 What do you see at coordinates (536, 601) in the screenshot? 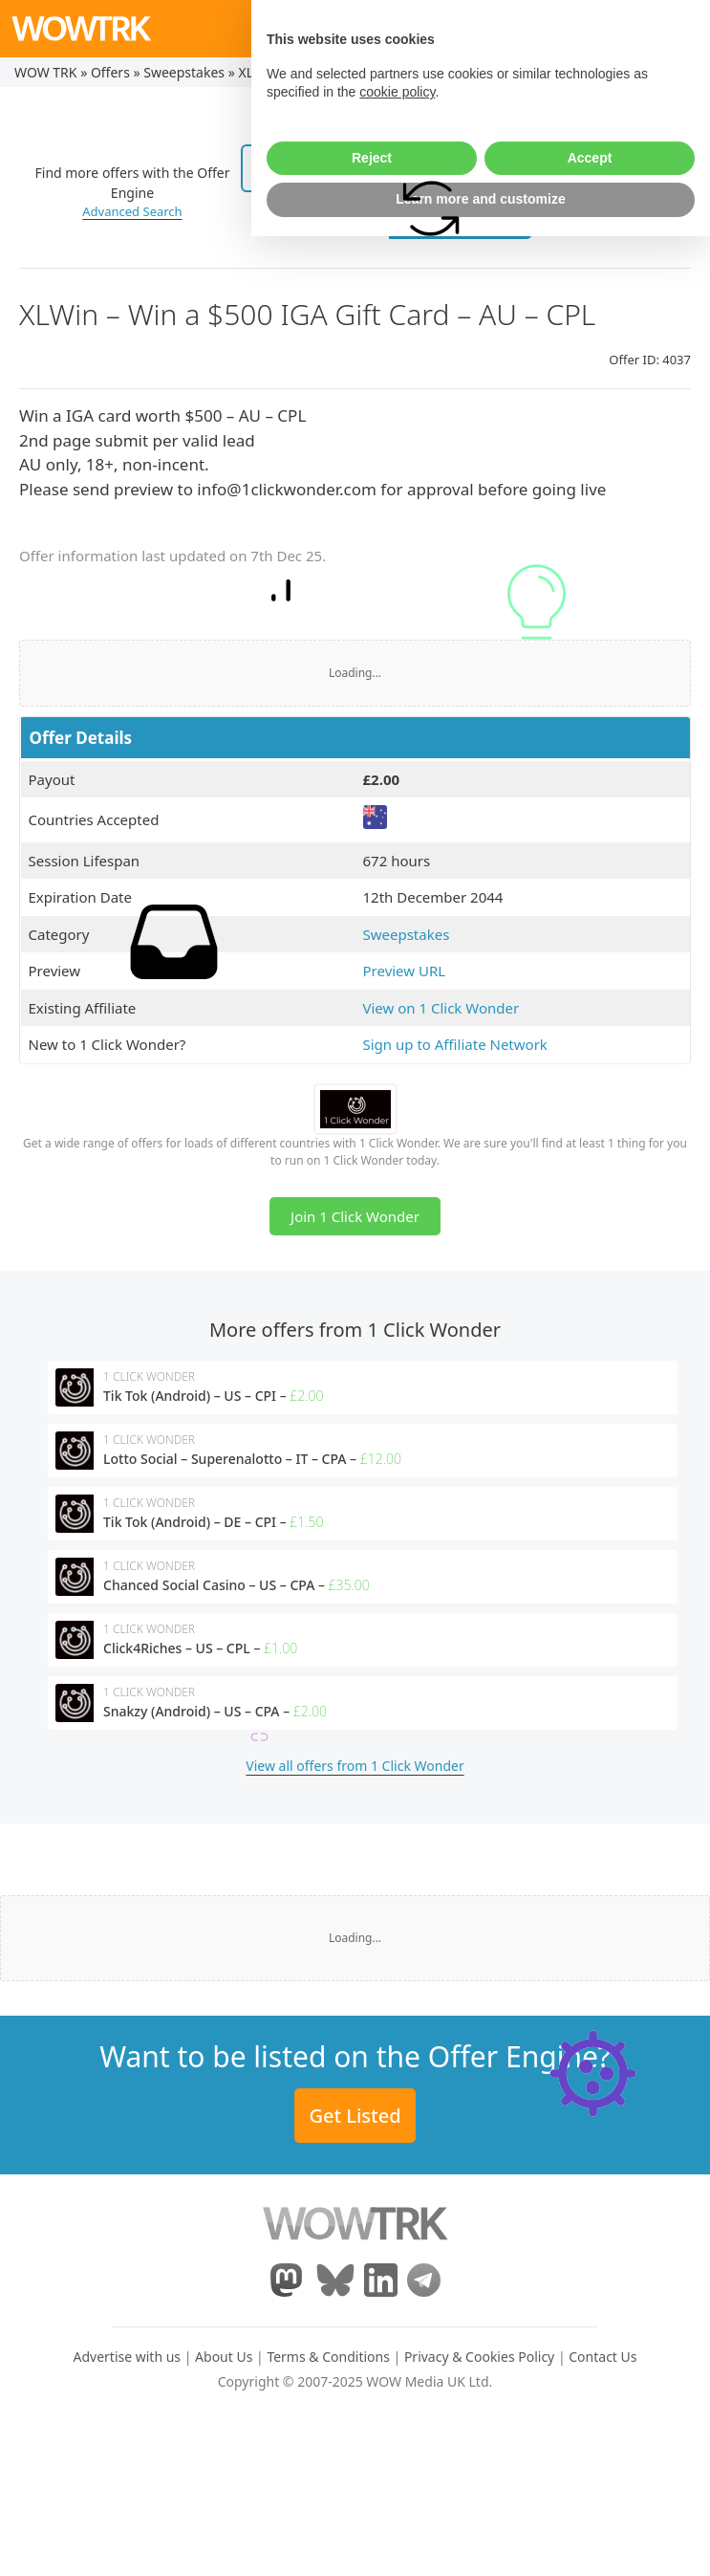
I see `view tips or helpful suggestions` at bounding box center [536, 601].